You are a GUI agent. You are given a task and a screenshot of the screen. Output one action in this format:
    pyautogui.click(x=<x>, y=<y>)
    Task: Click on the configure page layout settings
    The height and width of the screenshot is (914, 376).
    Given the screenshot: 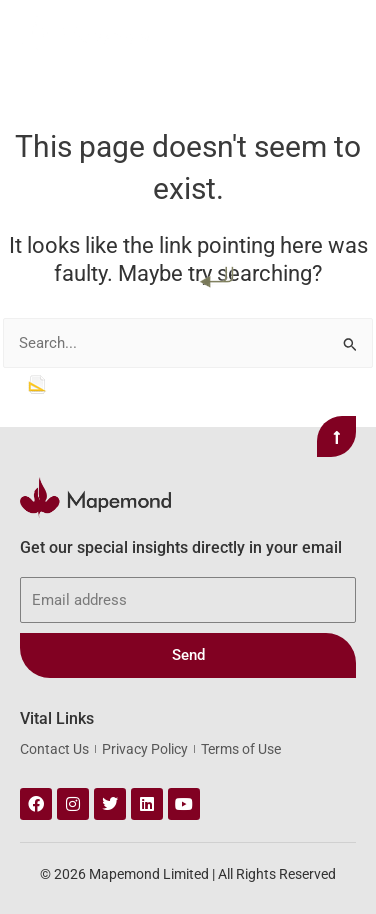 What is the action you would take?
    pyautogui.click(x=37, y=384)
    